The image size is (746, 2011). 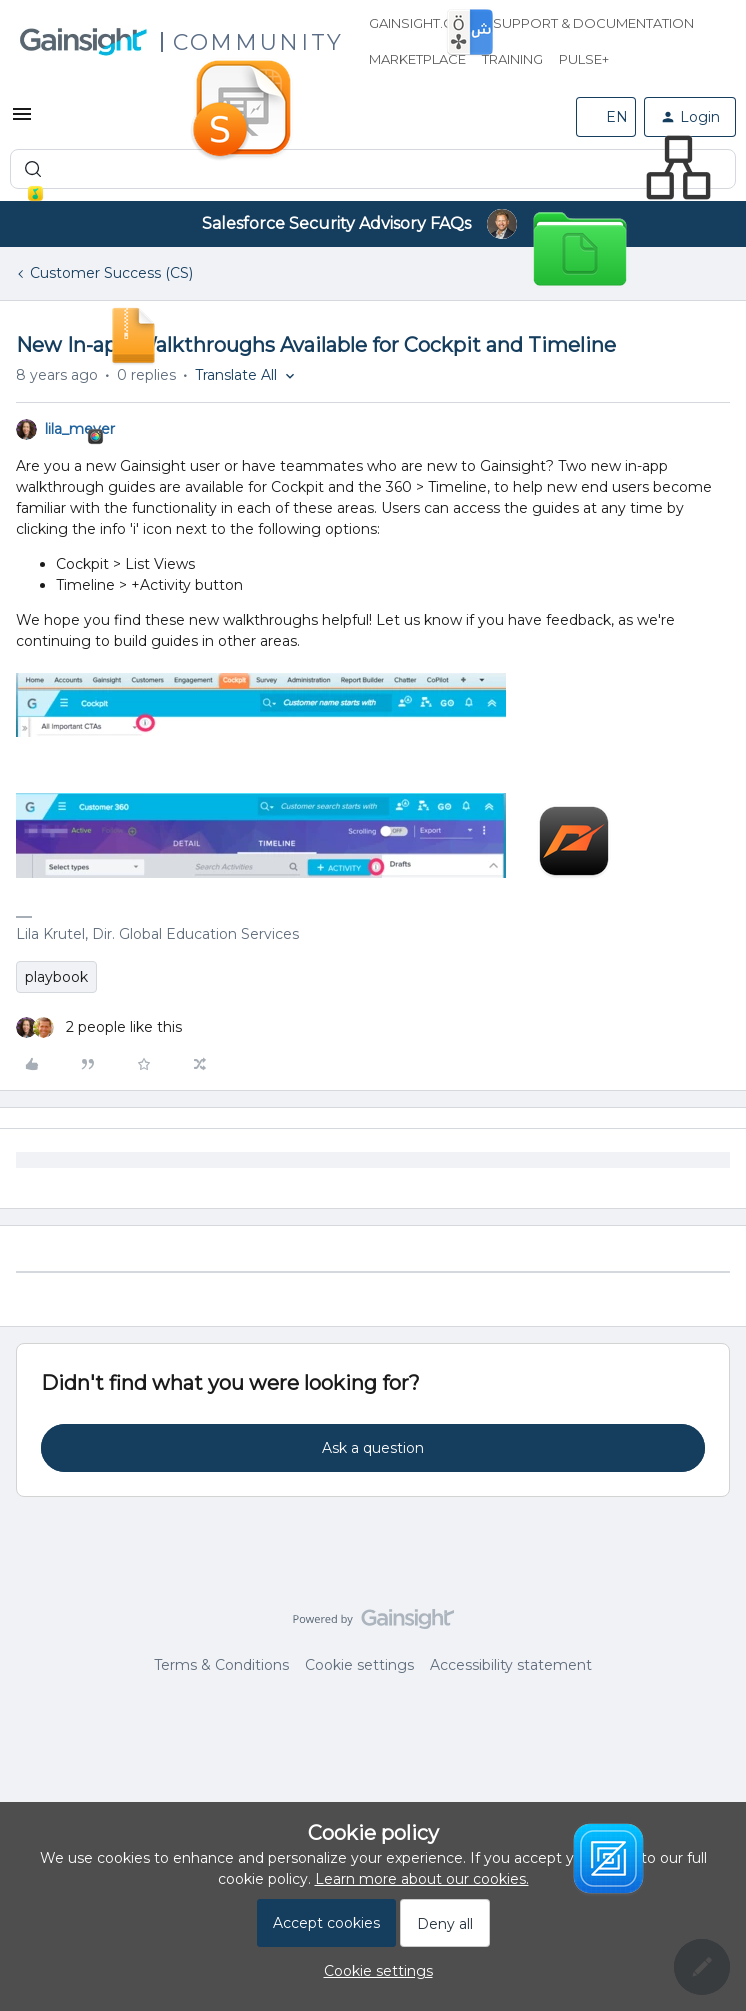 I want to click on open gtk4 node editor application, so click(x=678, y=167).